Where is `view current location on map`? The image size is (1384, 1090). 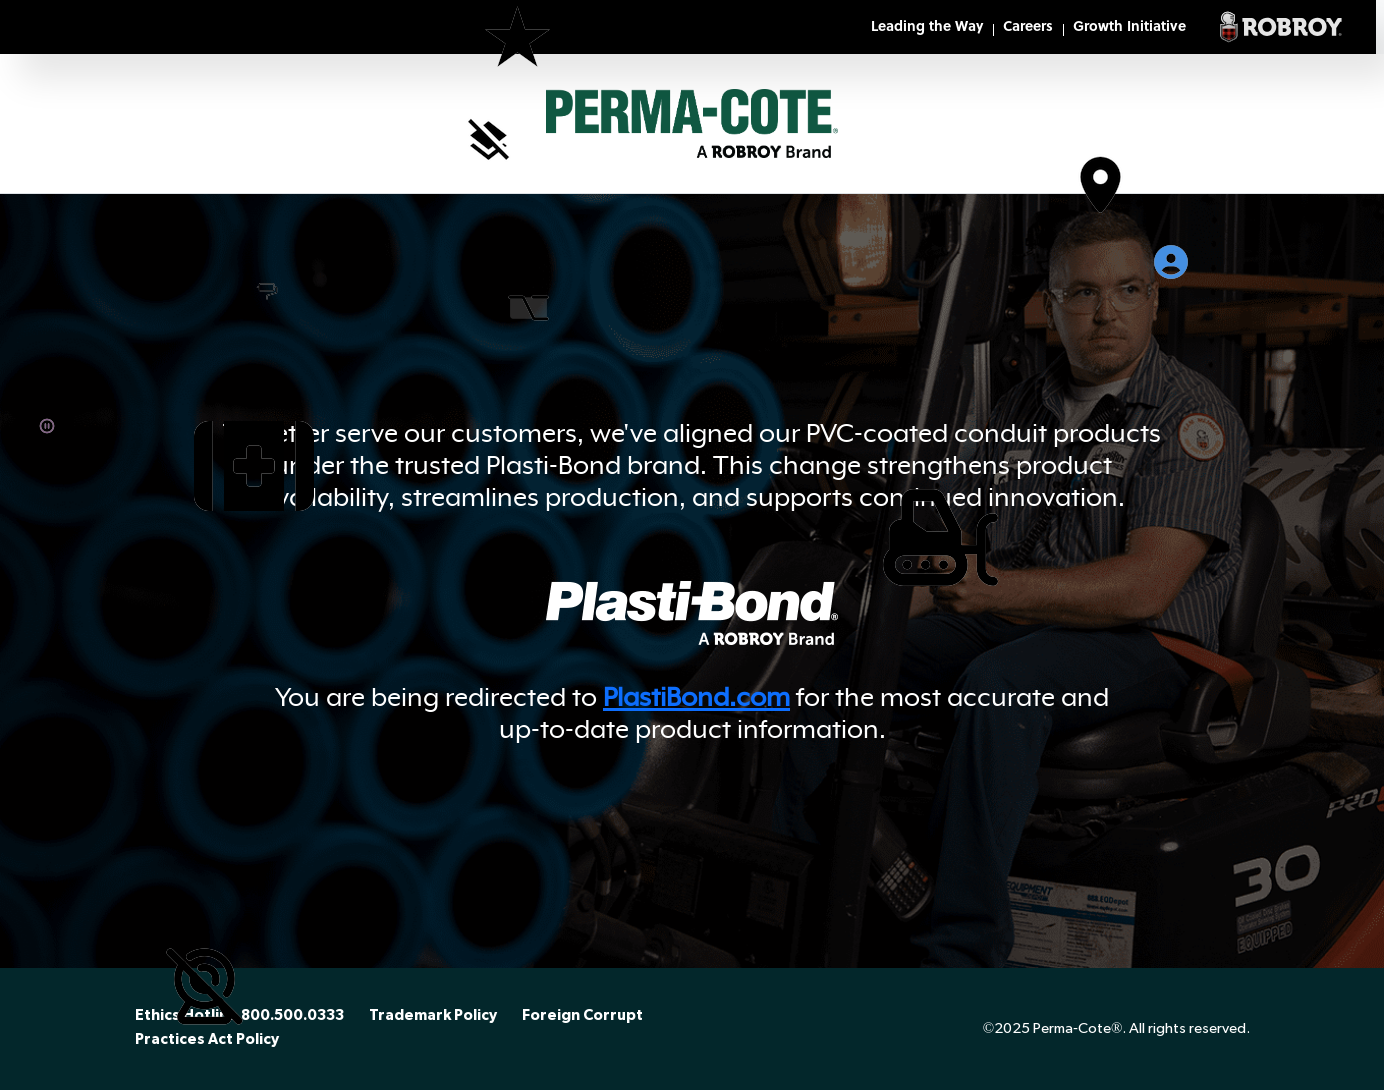 view current location on map is located at coordinates (1100, 185).